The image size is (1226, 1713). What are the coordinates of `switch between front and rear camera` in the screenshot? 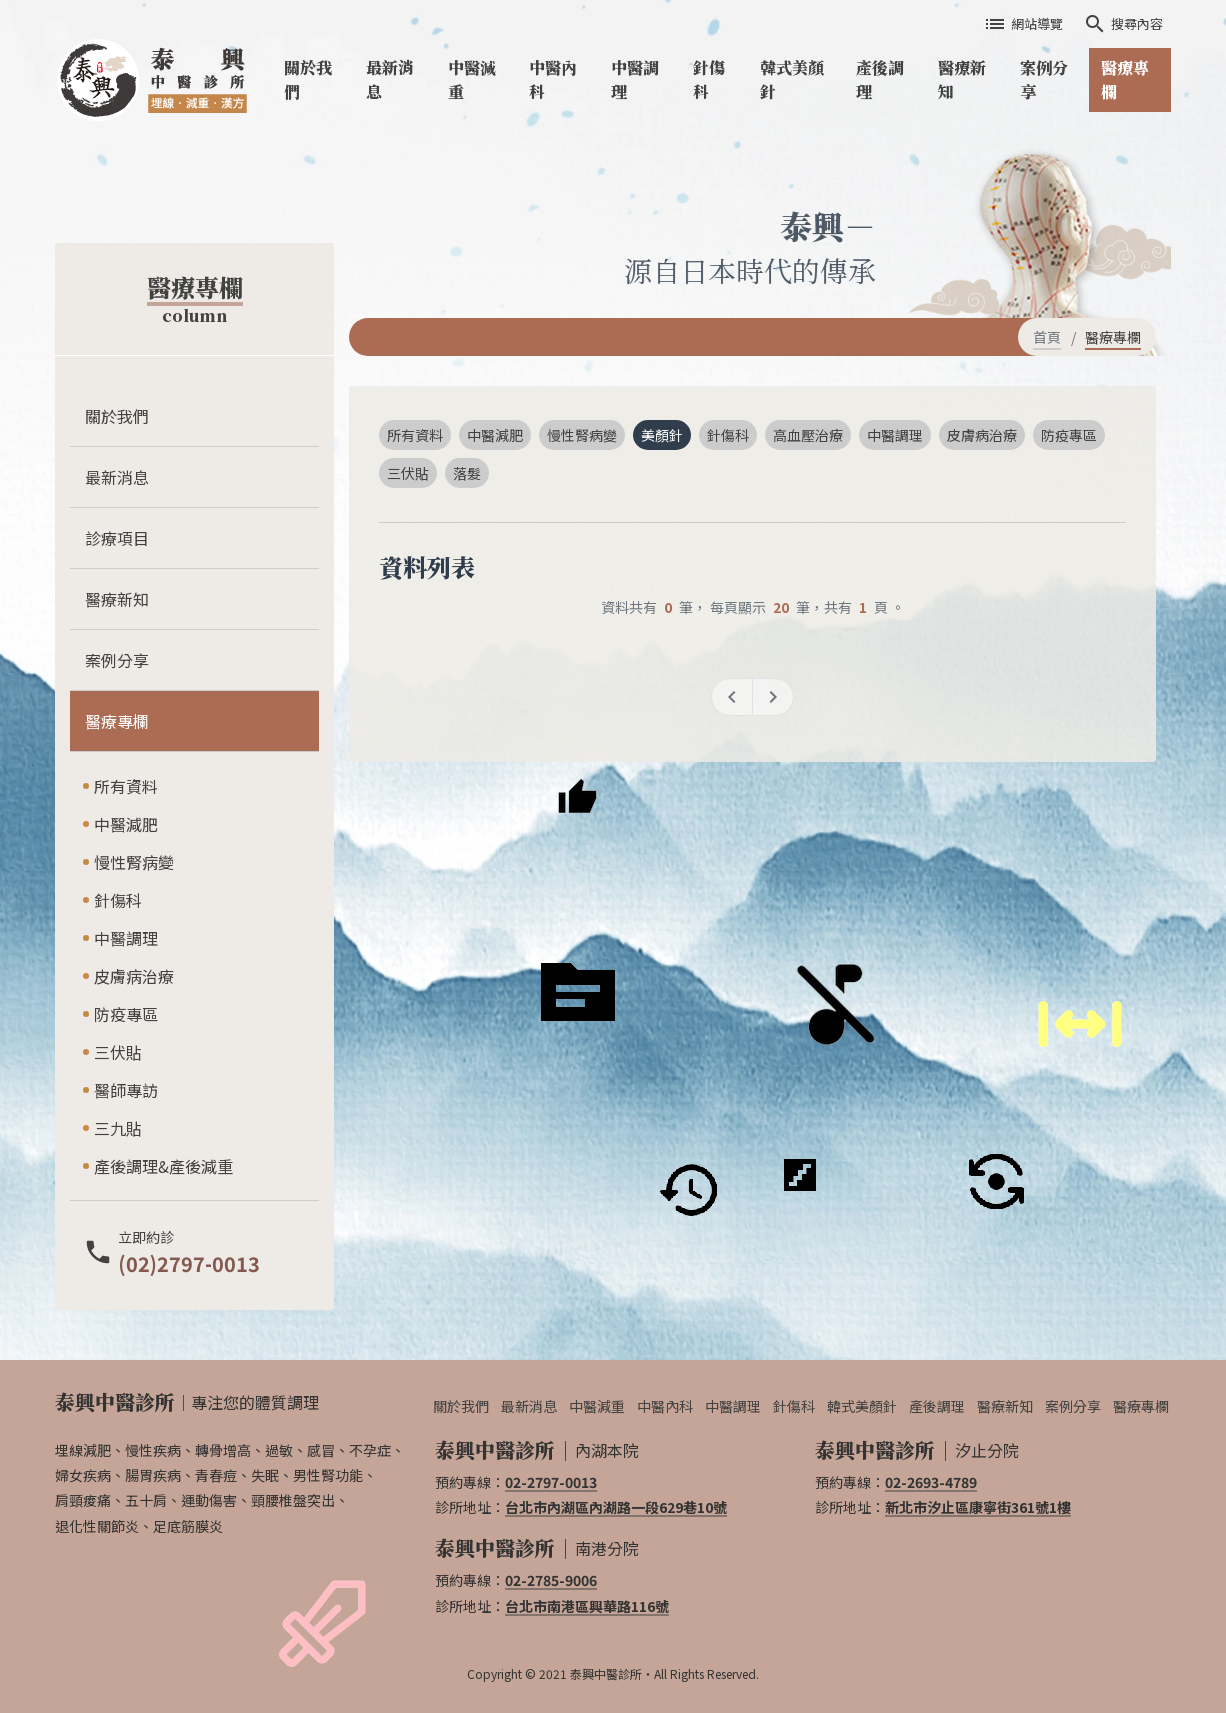 It's located at (996, 1181).